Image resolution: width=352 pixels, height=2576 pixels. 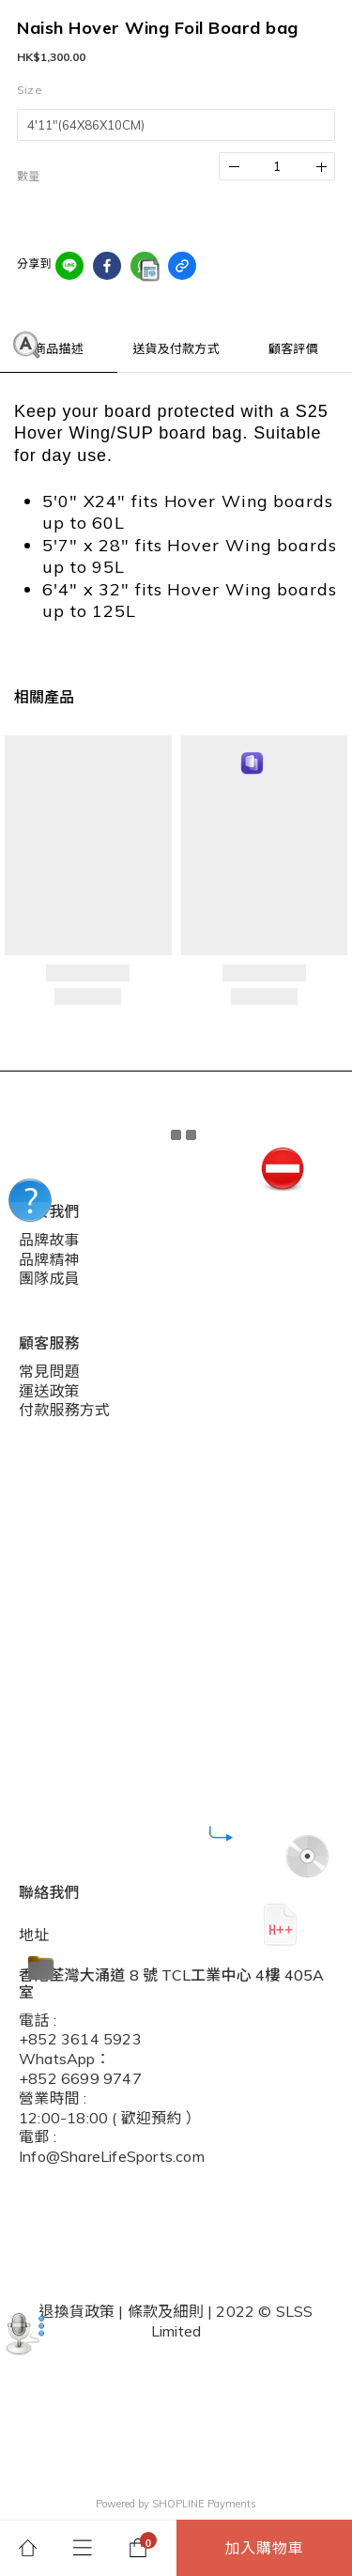 What do you see at coordinates (283, 1168) in the screenshot?
I see `indicates an error or critical issue has occurred` at bounding box center [283, 1168].